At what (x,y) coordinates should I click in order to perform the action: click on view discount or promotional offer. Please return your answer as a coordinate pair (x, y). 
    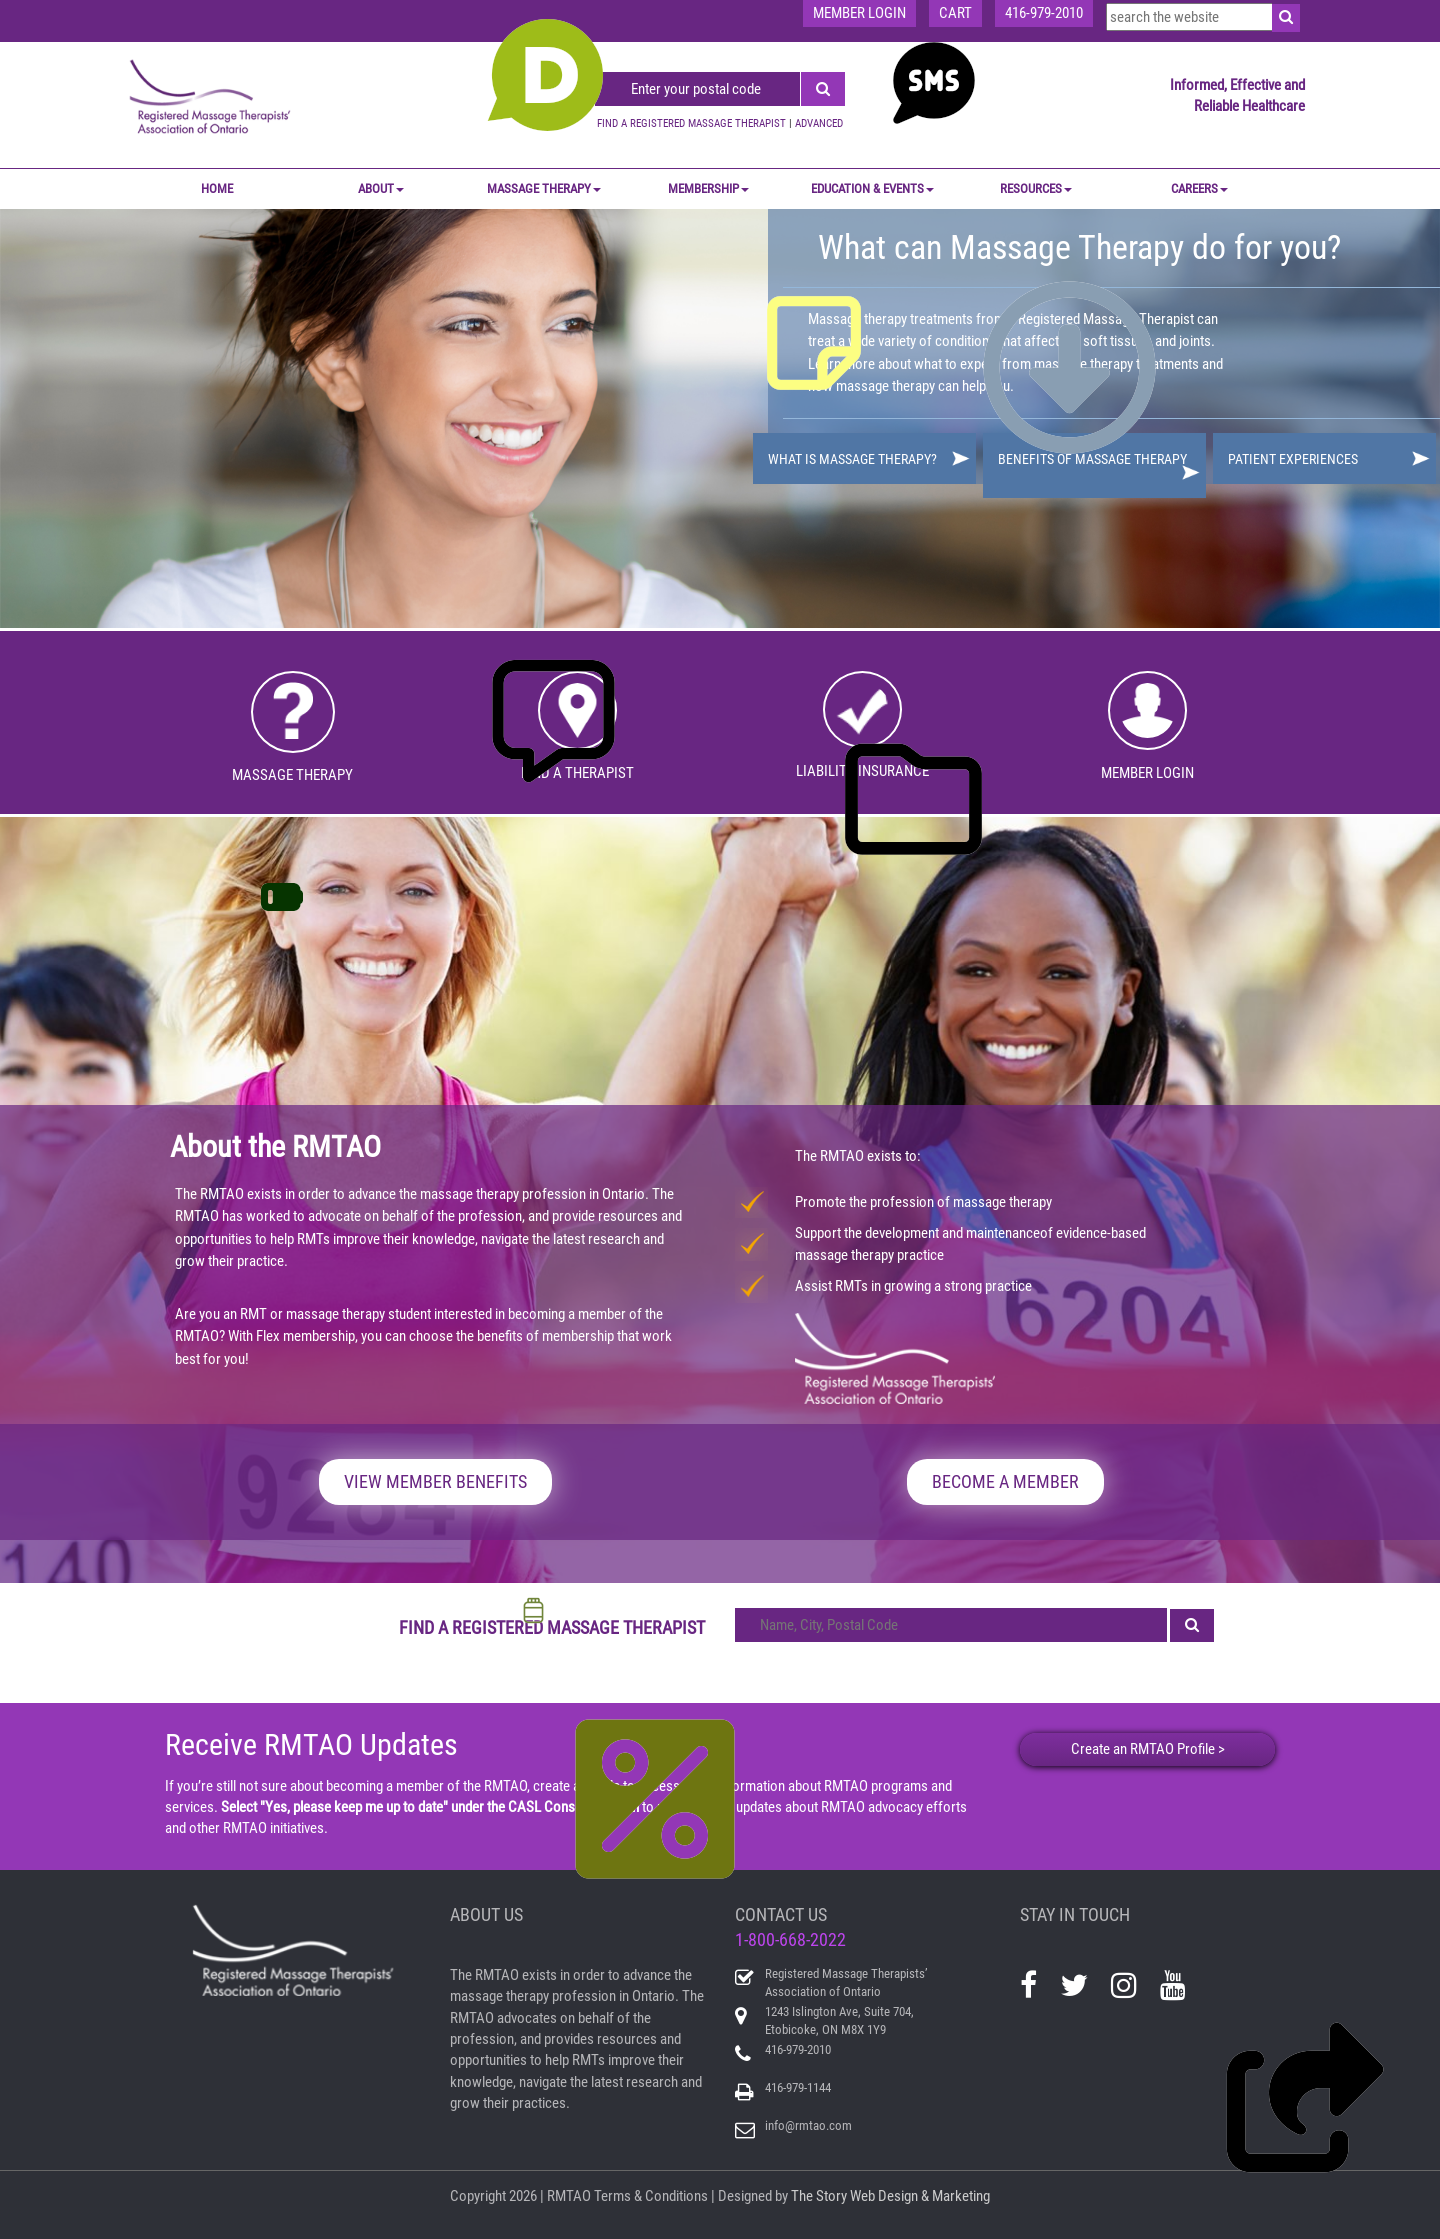
    Looking at the image, I should click on (655, 1799).